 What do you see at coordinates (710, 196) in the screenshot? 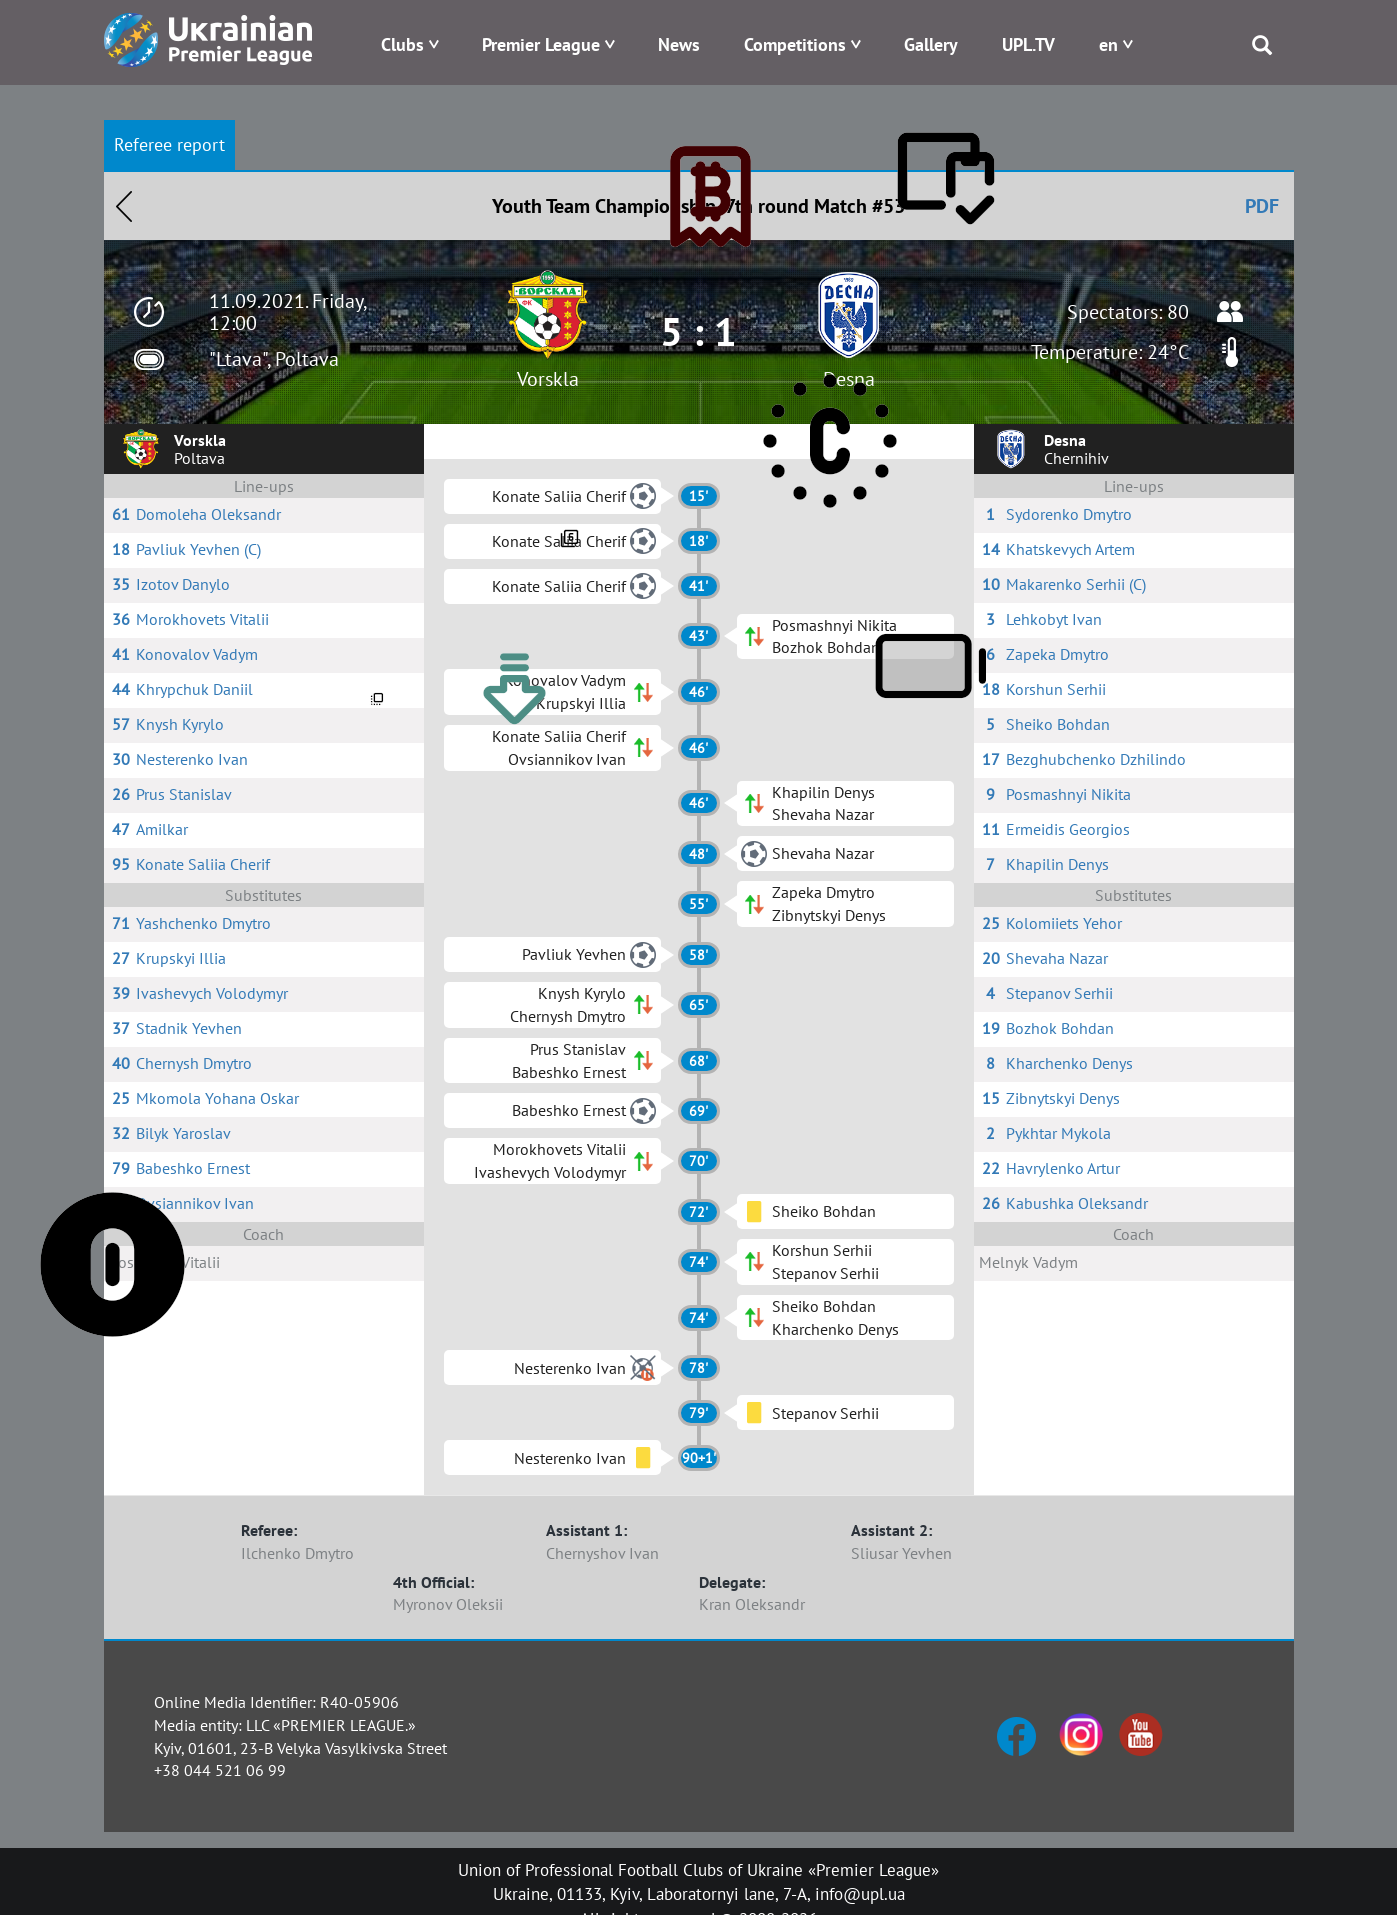
I see `view bitcoin transaction receipt` at bounding box center [710, 196].